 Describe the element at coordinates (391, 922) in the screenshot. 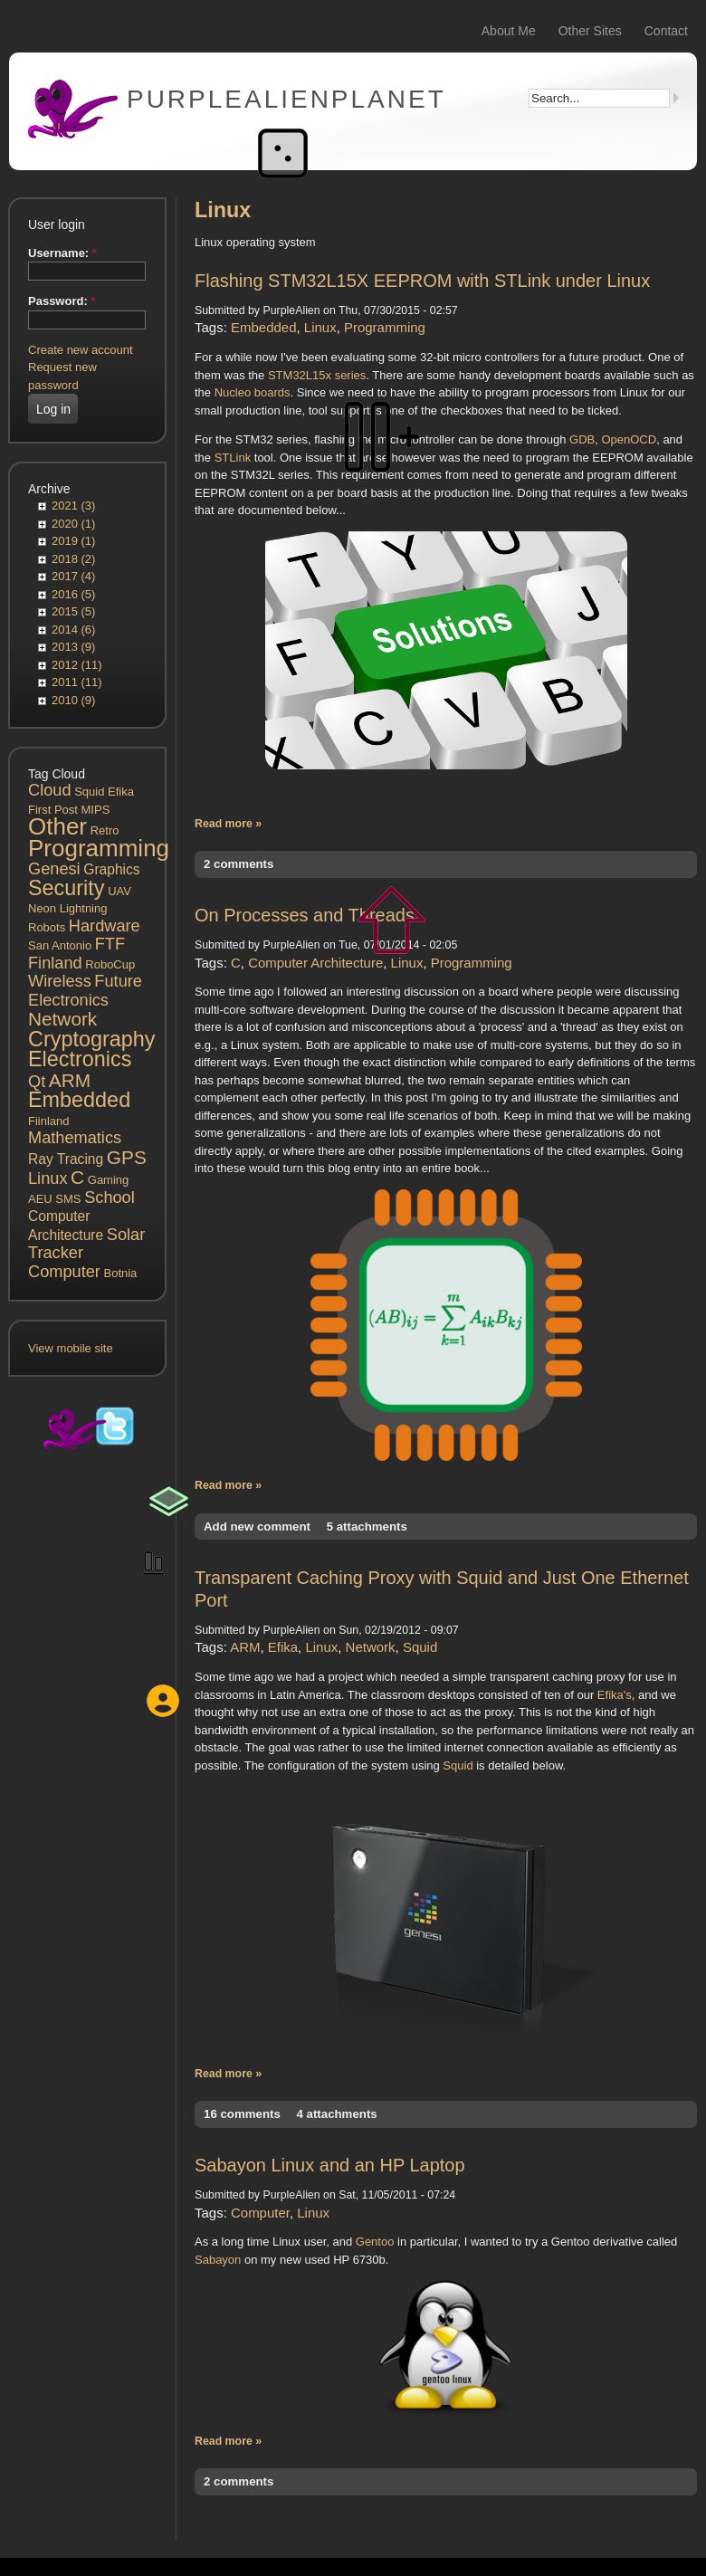

I see `upvote or like content` at that location.